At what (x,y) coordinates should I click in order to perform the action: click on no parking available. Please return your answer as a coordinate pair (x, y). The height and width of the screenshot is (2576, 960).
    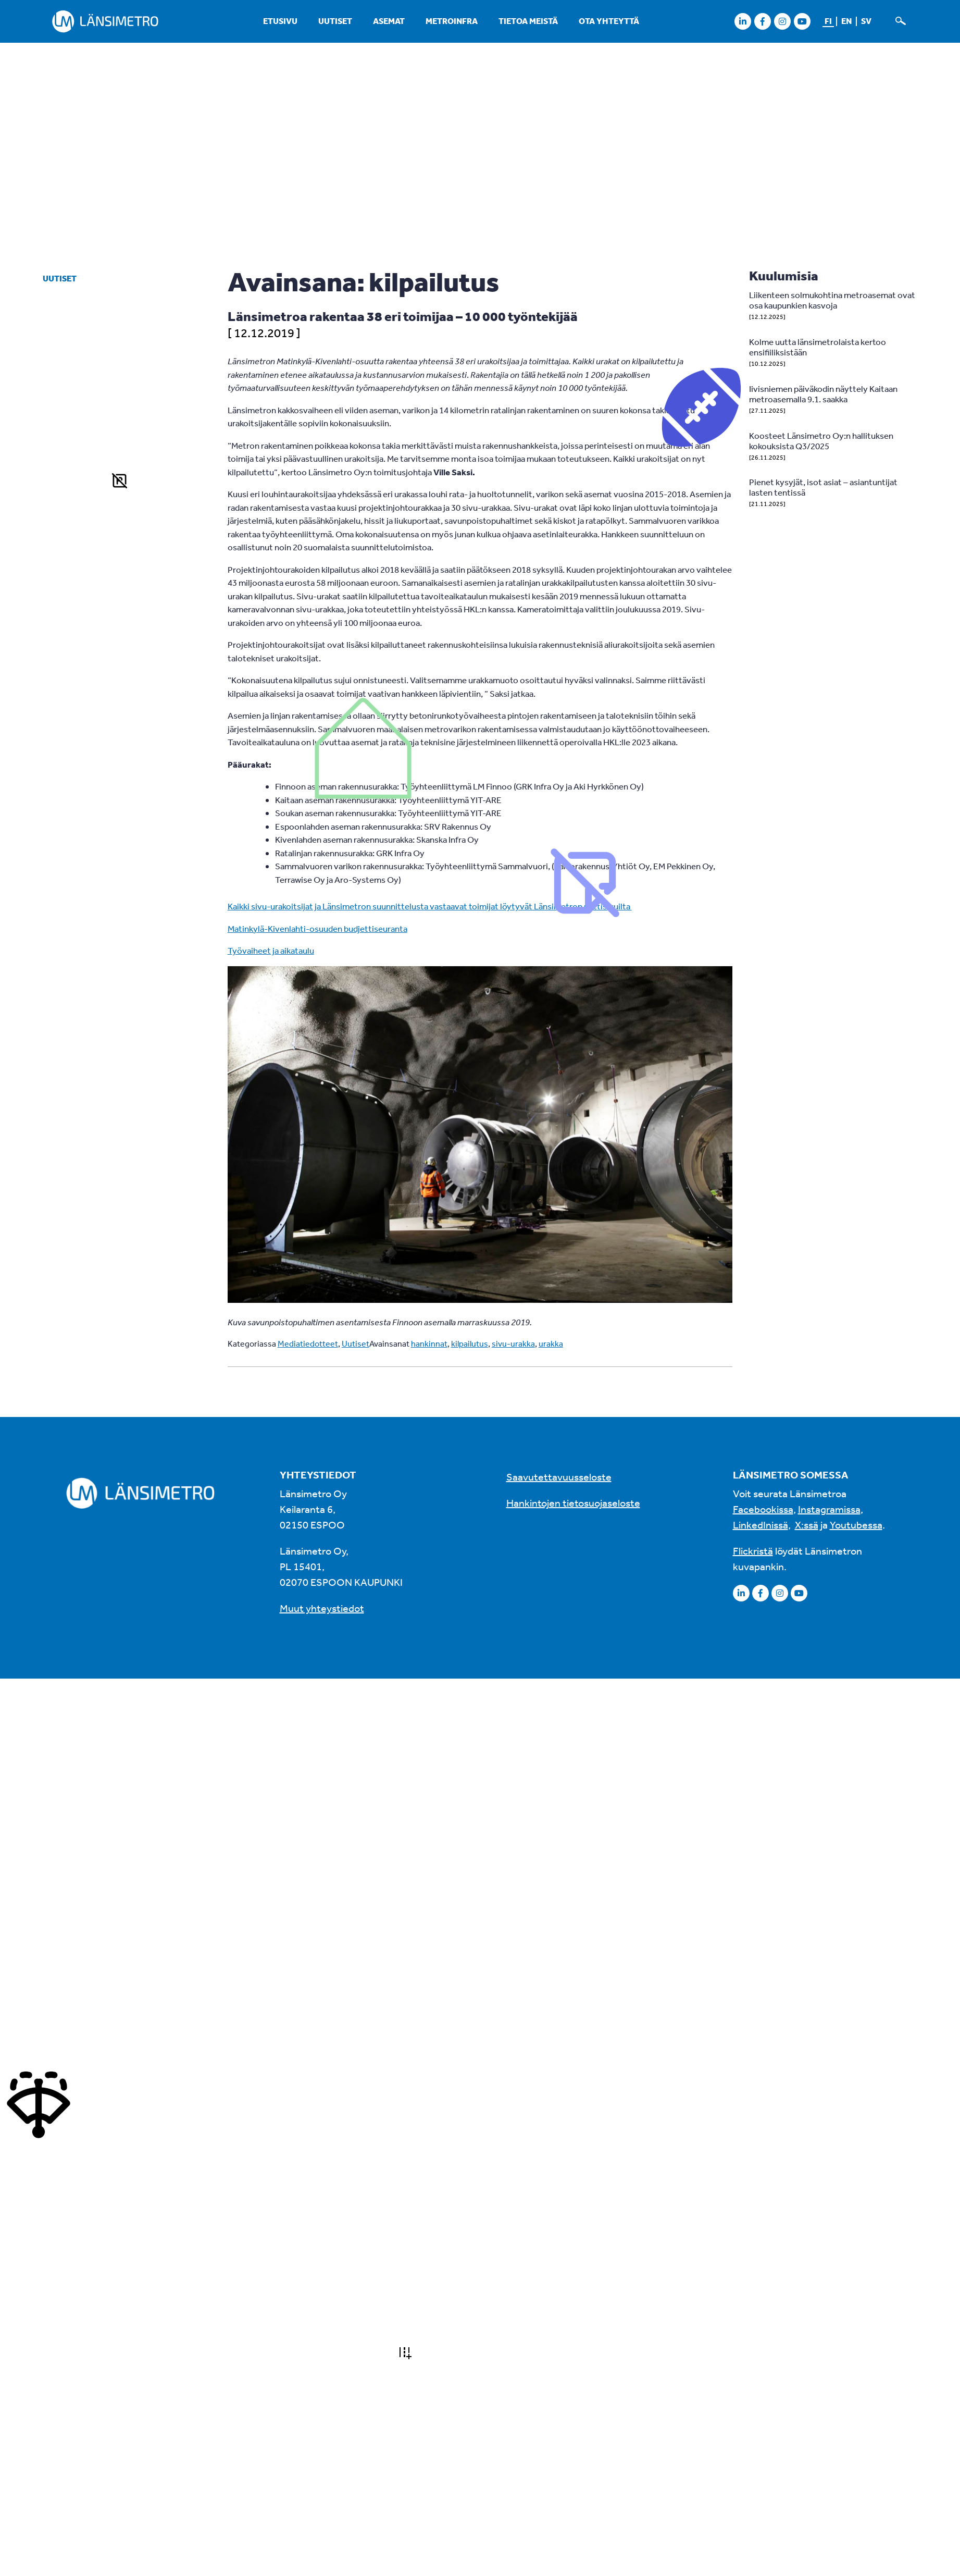
    Looking at the image, I should click on (119, 480).